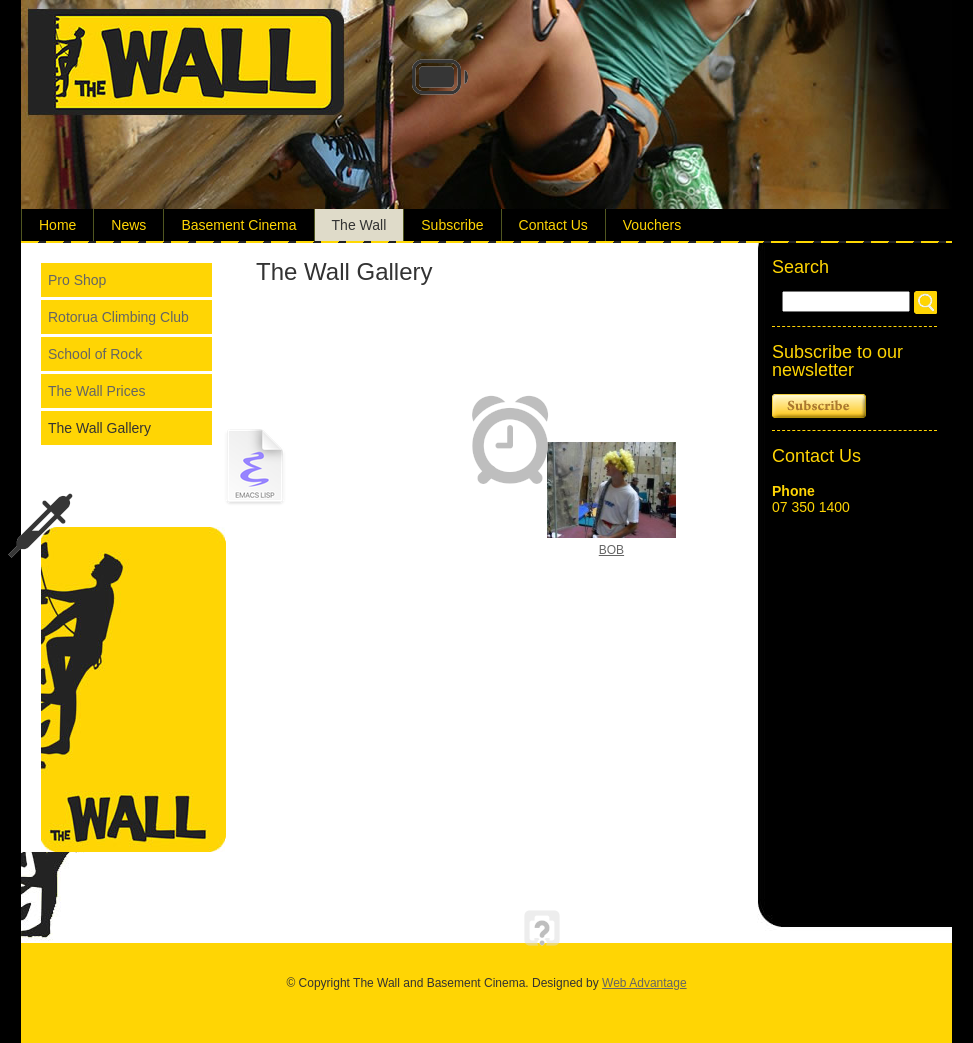 The height and width of the screenshot is (1043, 973). What do you see at coordinates (513, 437) in the screenshot?
I see `indicates an active alarm is set` at bounding box center [513, 437].